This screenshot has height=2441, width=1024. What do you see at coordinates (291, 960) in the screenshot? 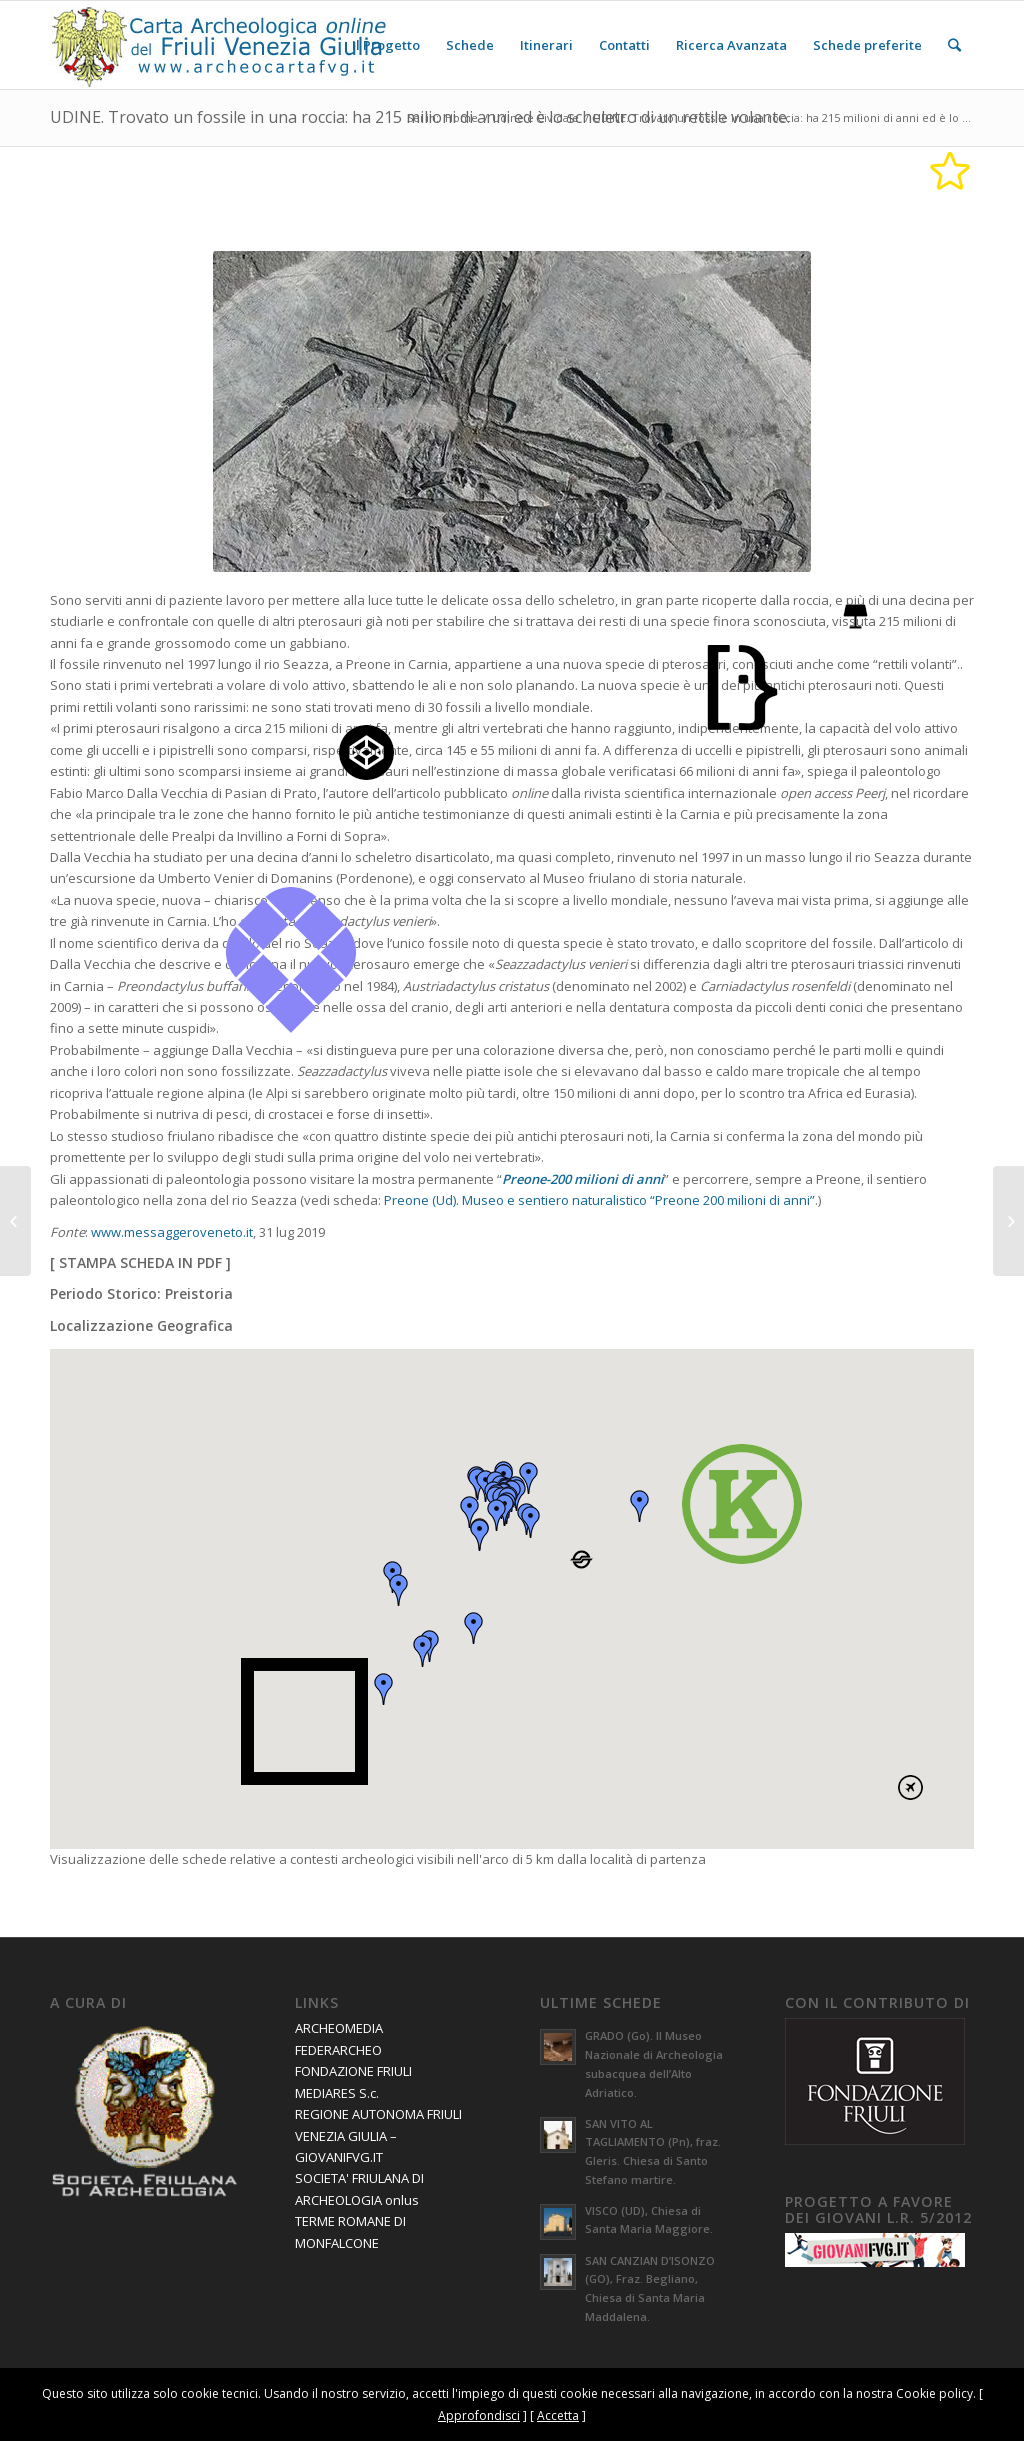
I see `MapTiler company logo` at bounding box center [291, 960].